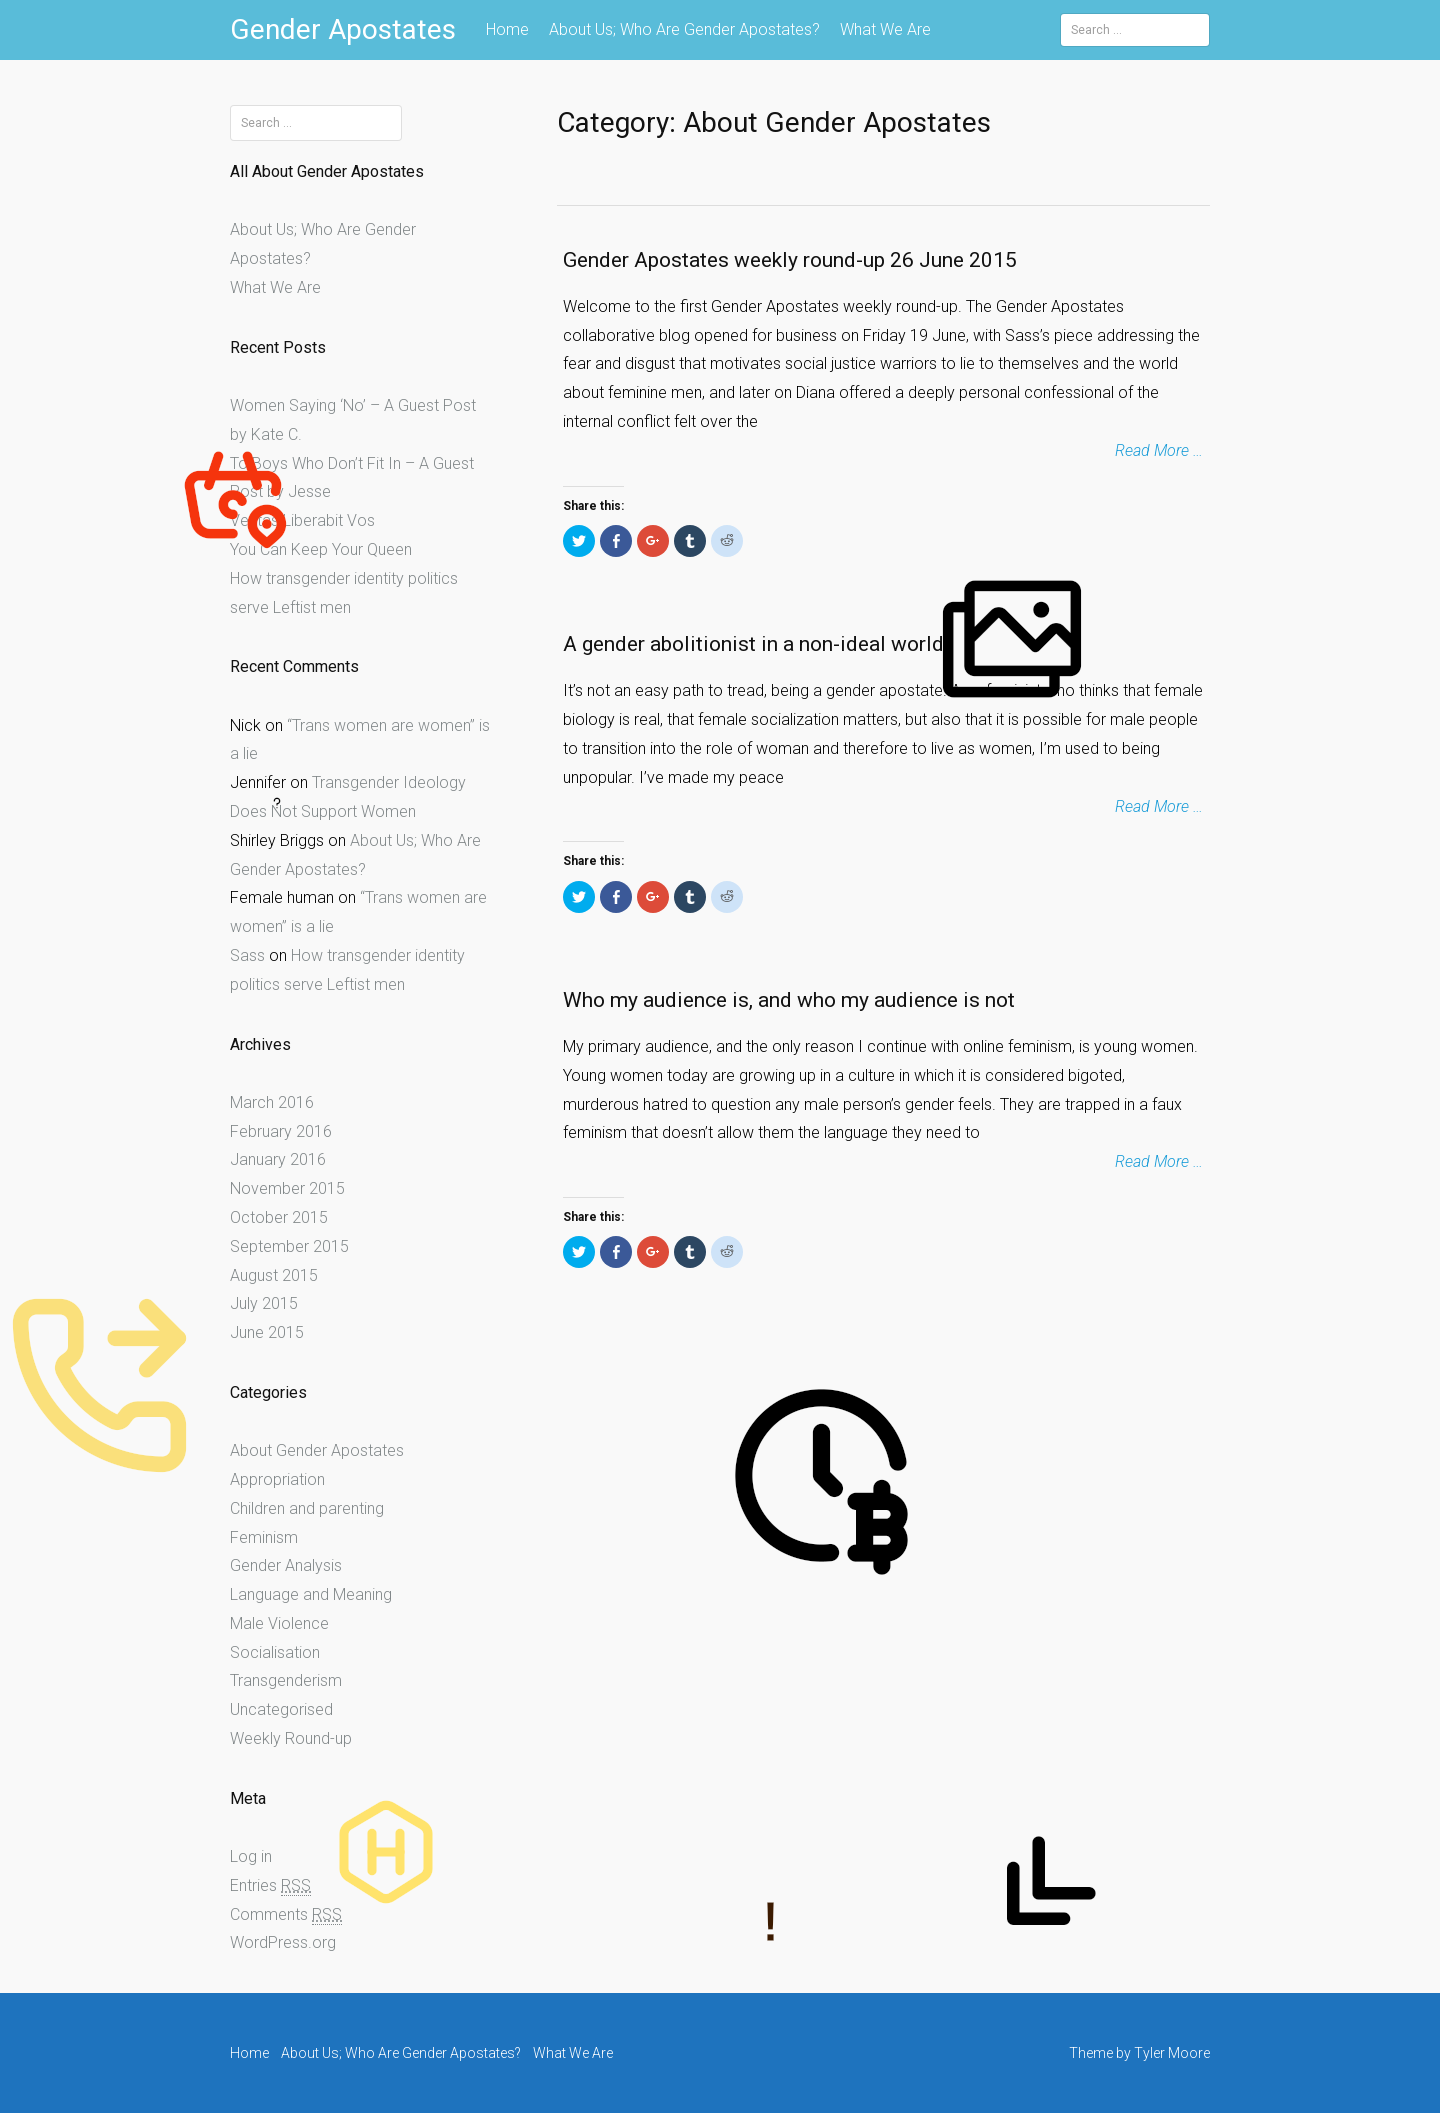 Image resolution: width=1440 pixels, height=2113 pixels. What do you see at coordinates (1012, 639) in the screenshot?
I see `view photo gallery` at bounding box center [1012, 639].